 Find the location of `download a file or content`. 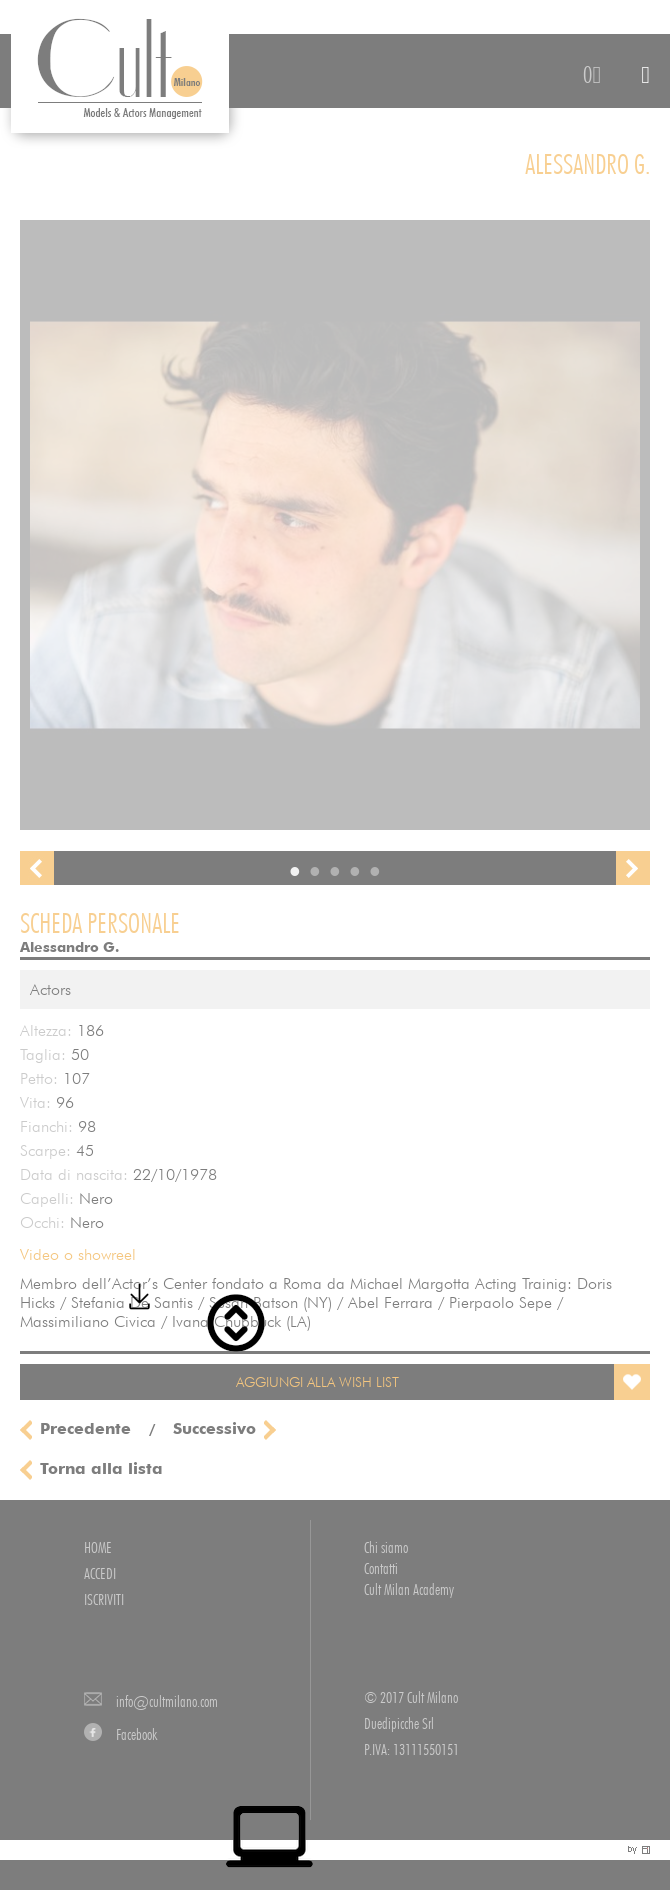

download a file or content is located at coordinates (139, 1296).